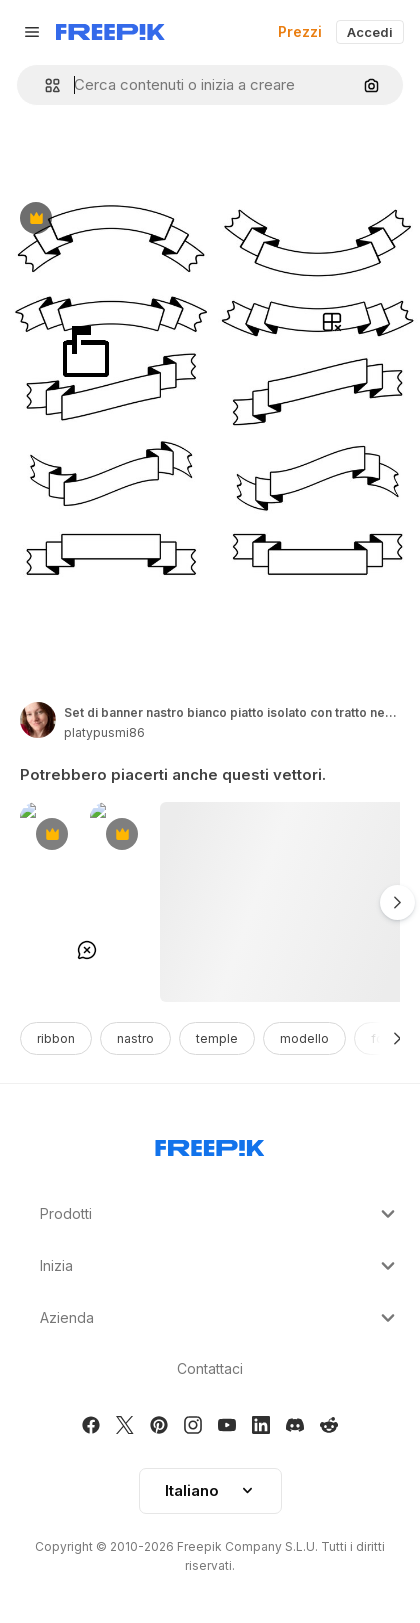 Image resolution: width=420 pixels, height=1623 pixels. I want to click on indicates unread mail in your mailbox, so click(86, 354).